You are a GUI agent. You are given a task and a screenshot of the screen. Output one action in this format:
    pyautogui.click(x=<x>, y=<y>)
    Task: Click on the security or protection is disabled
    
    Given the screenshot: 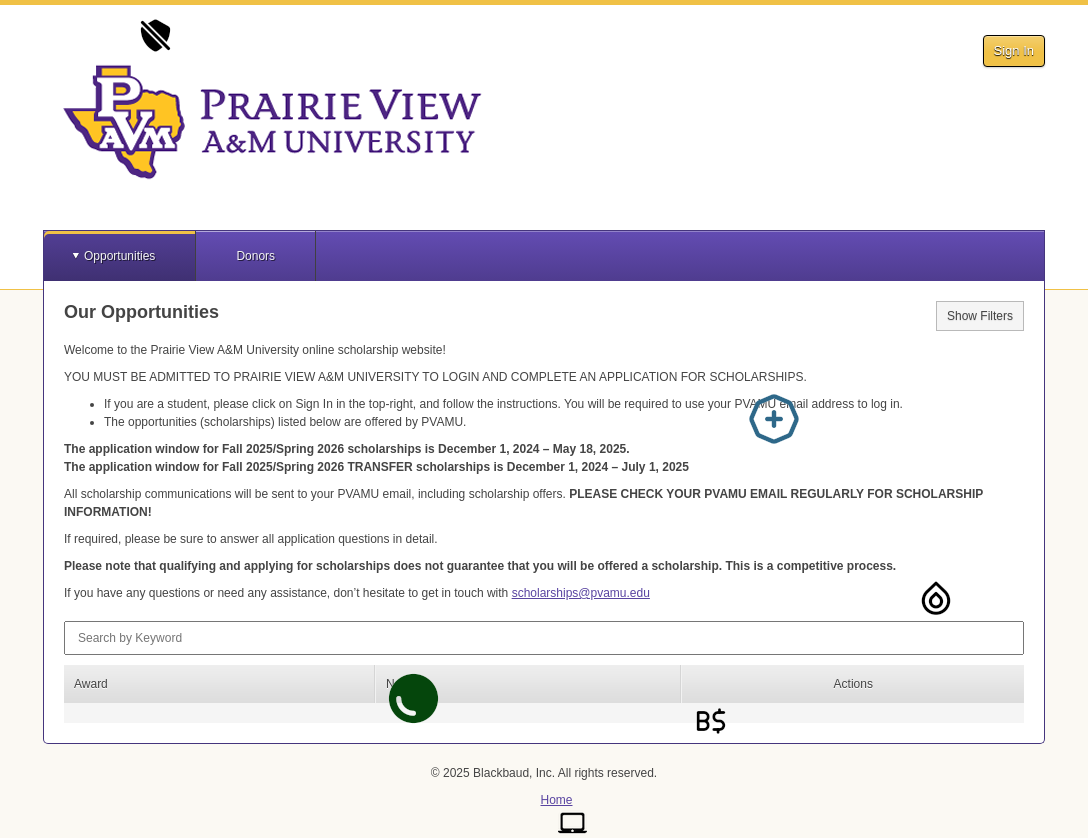 What is the action you would take?
    pyautogui.click(x=155, y=35)
    